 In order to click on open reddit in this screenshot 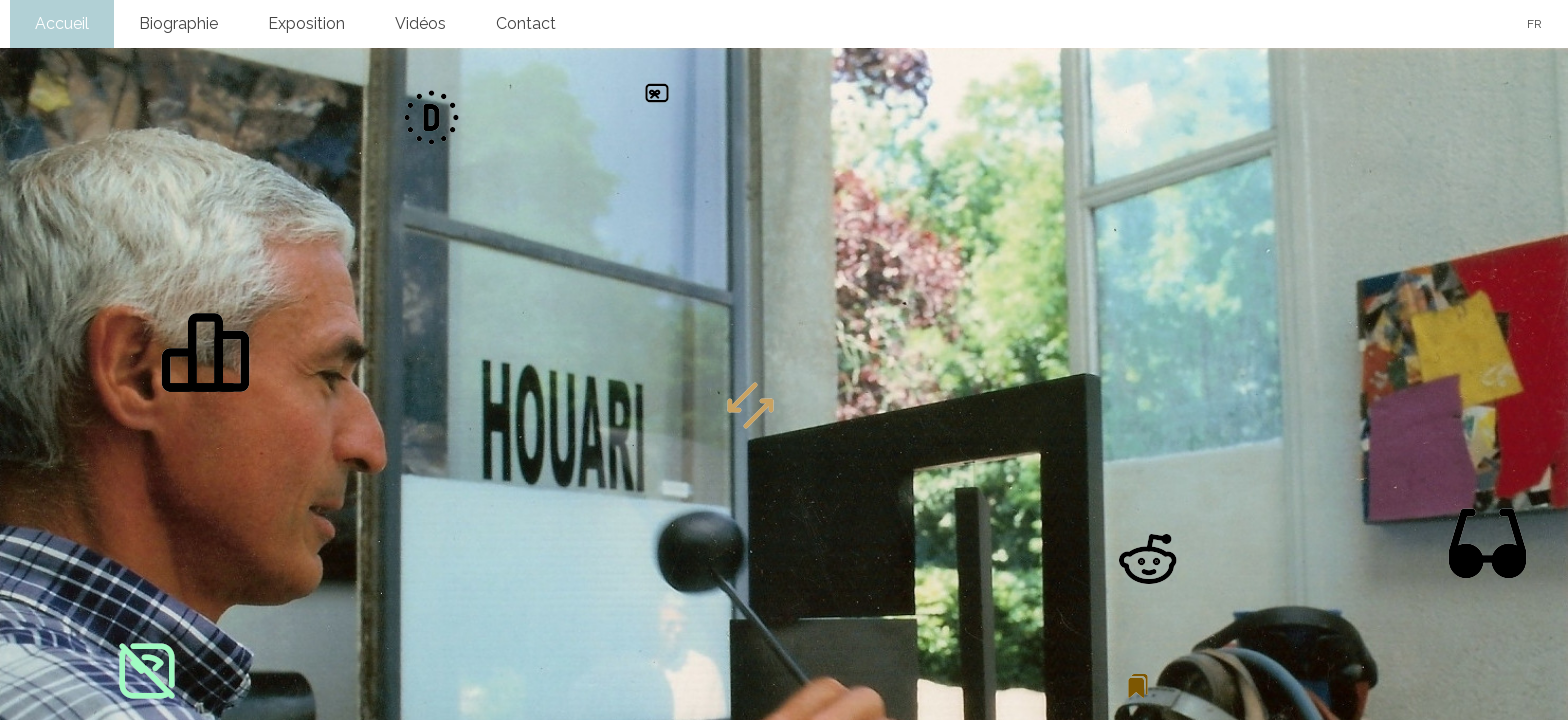, I will do `click(1149, 559)`.